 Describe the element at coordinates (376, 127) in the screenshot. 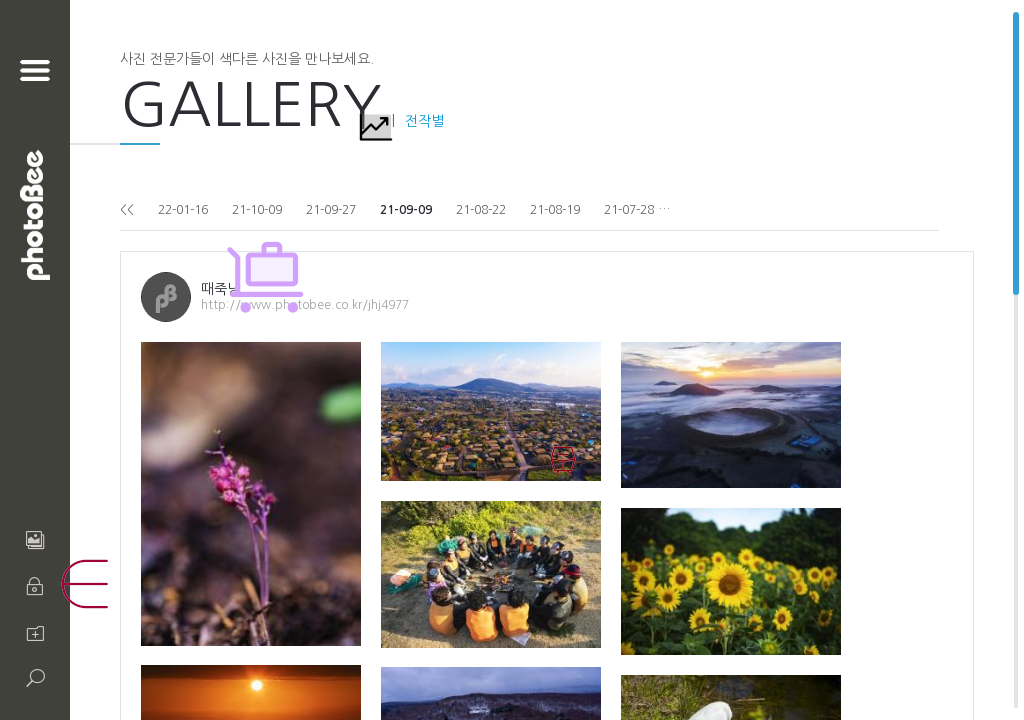

I see `view analytics or performance trends` at that location.